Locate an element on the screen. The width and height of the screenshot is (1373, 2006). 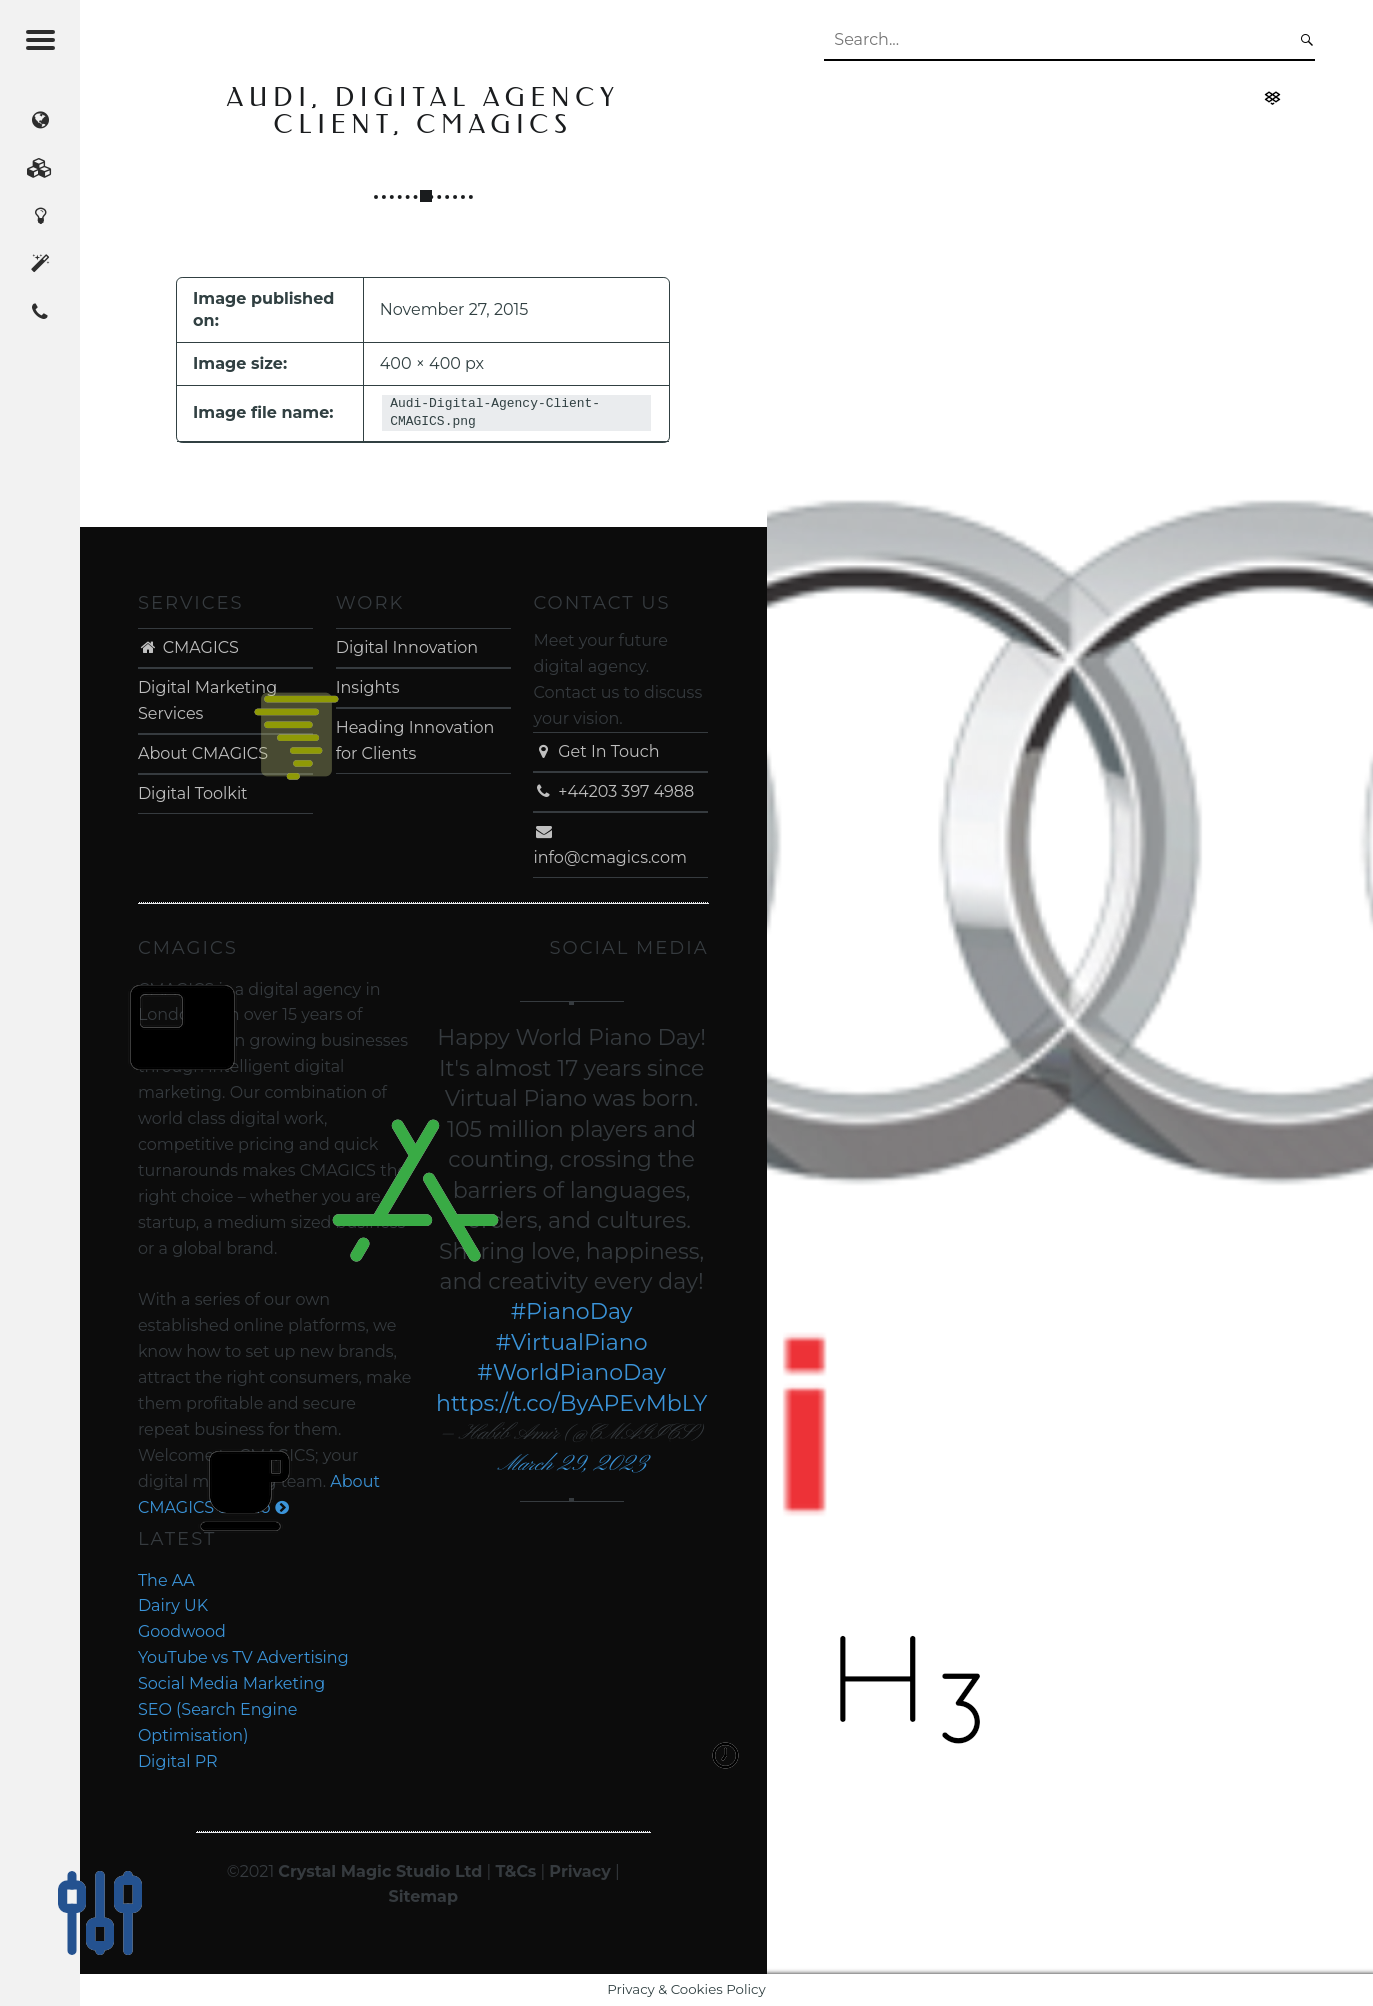
open the app store is located at coordinates (415, 1196).